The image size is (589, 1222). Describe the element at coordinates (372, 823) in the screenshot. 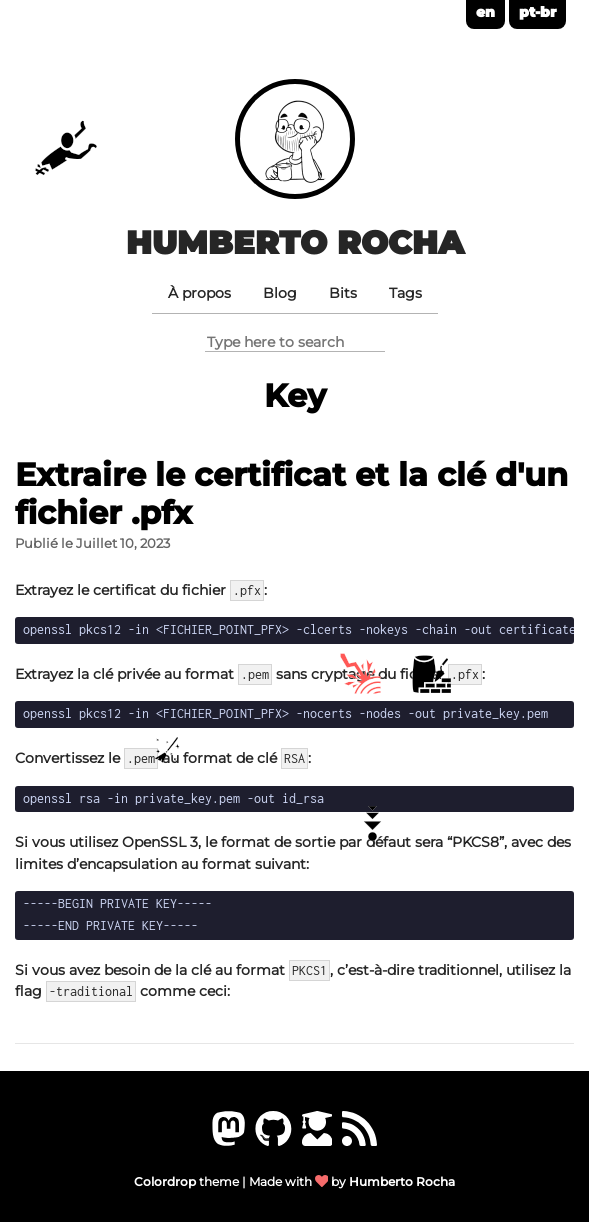

I see `pounce or quick attack action in a game` at that location.